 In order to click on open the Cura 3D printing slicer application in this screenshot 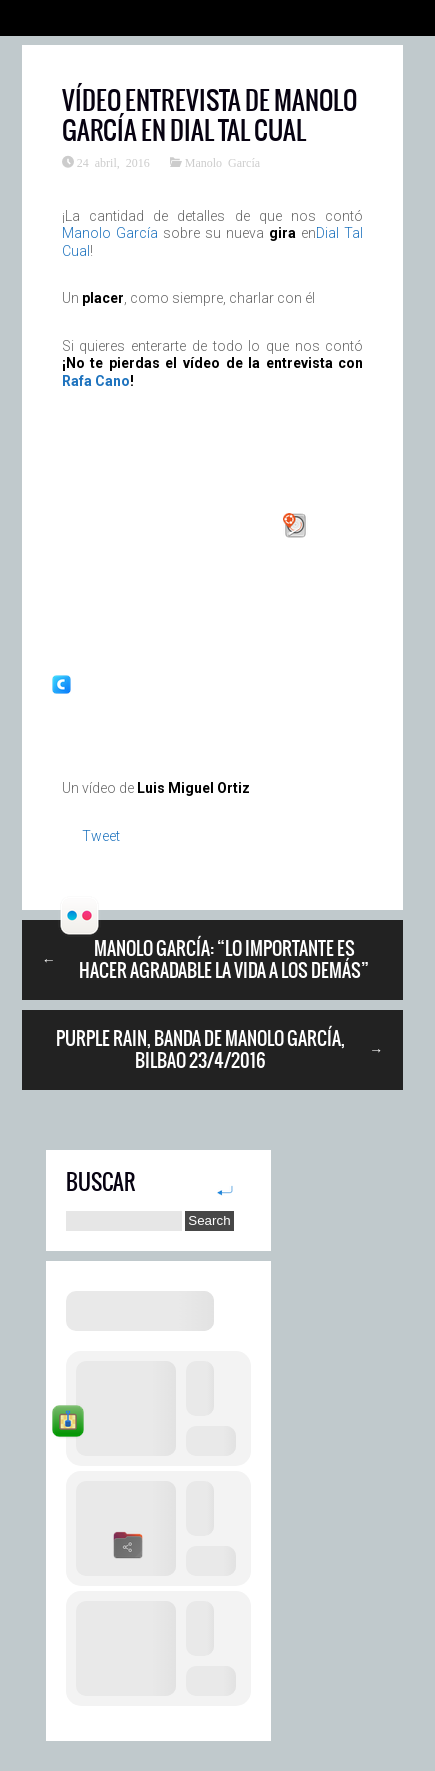, I will do `click(61, 684)`.